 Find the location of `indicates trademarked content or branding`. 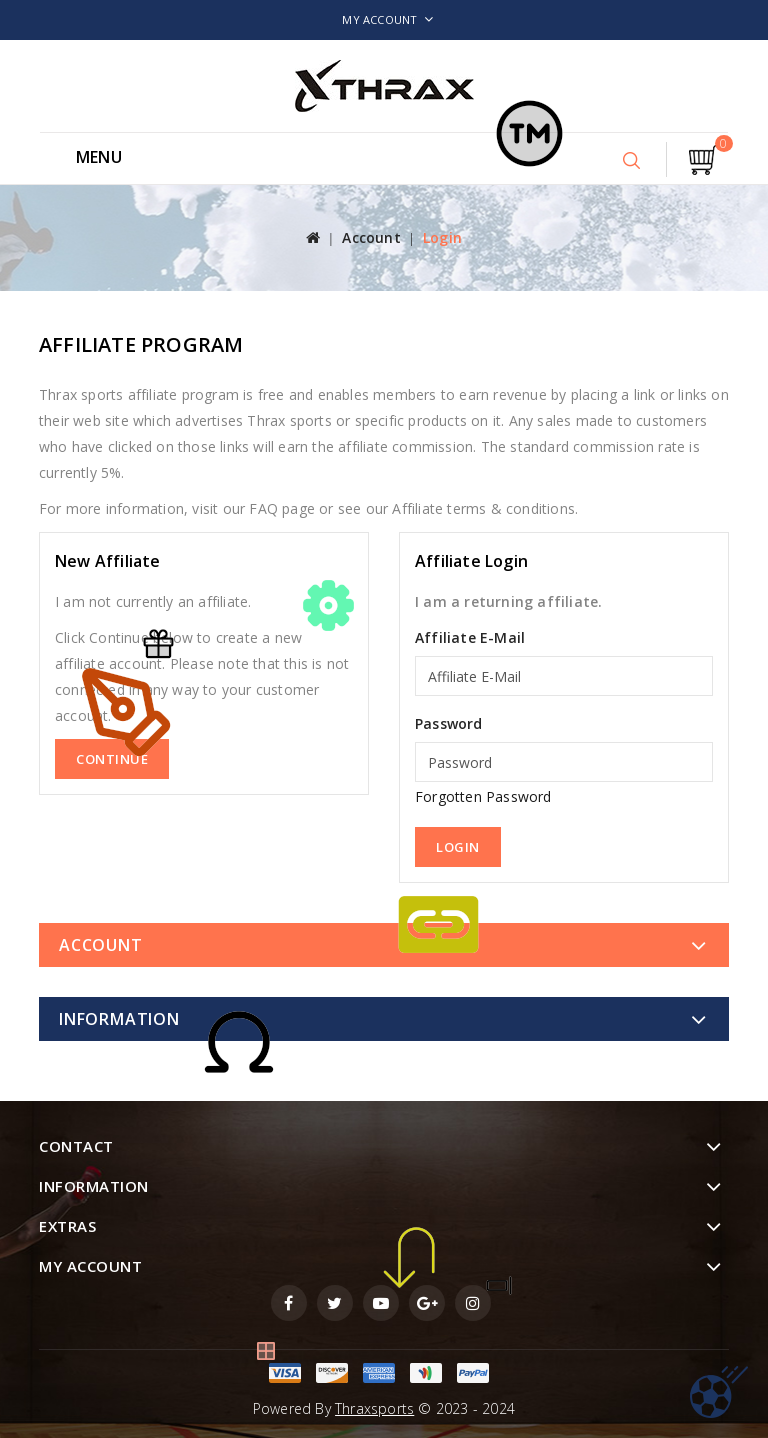

indicates trademarked content or branding is located at coordinates (529, 133).